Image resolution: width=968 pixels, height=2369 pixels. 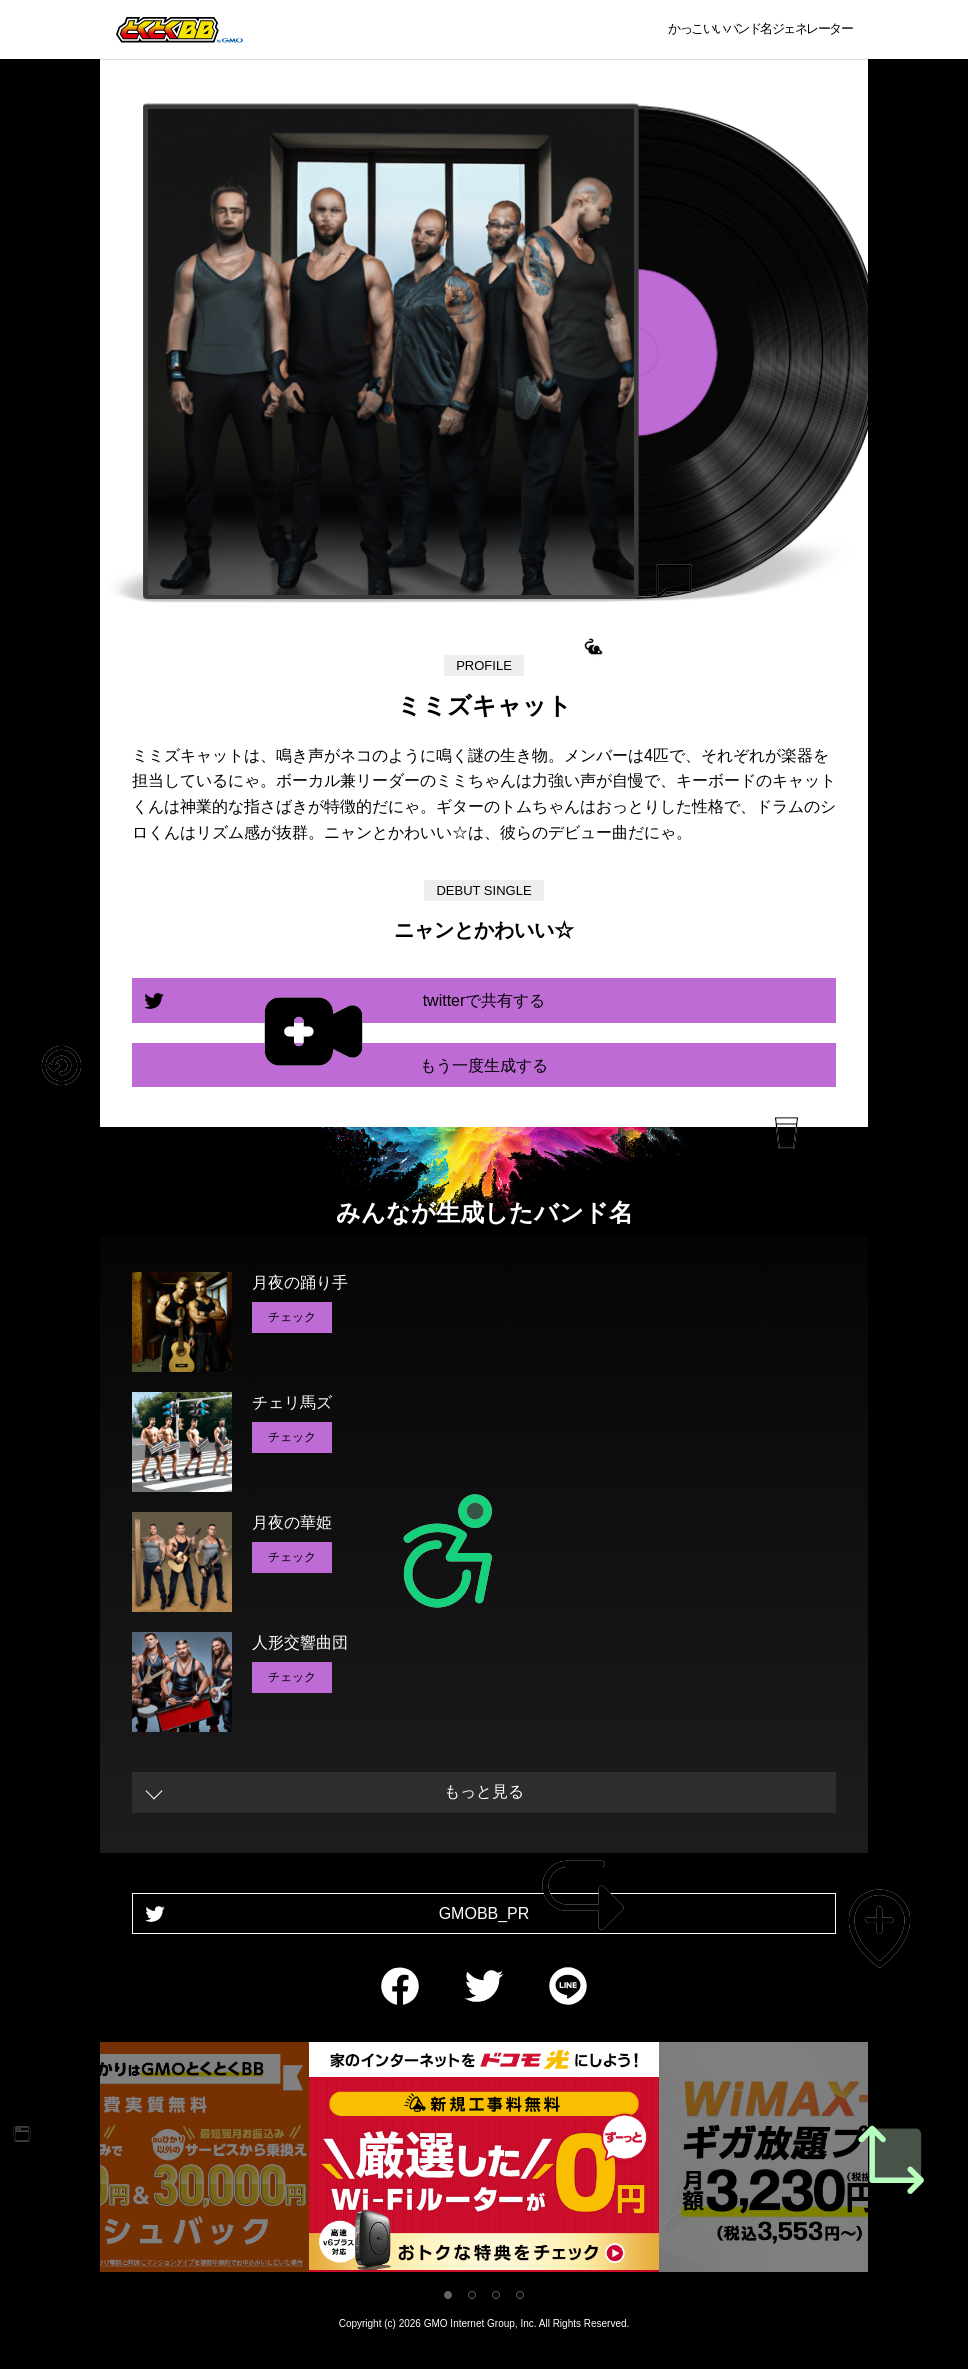 I want to click on resize or scale an object, so click(x=888, y=2158).